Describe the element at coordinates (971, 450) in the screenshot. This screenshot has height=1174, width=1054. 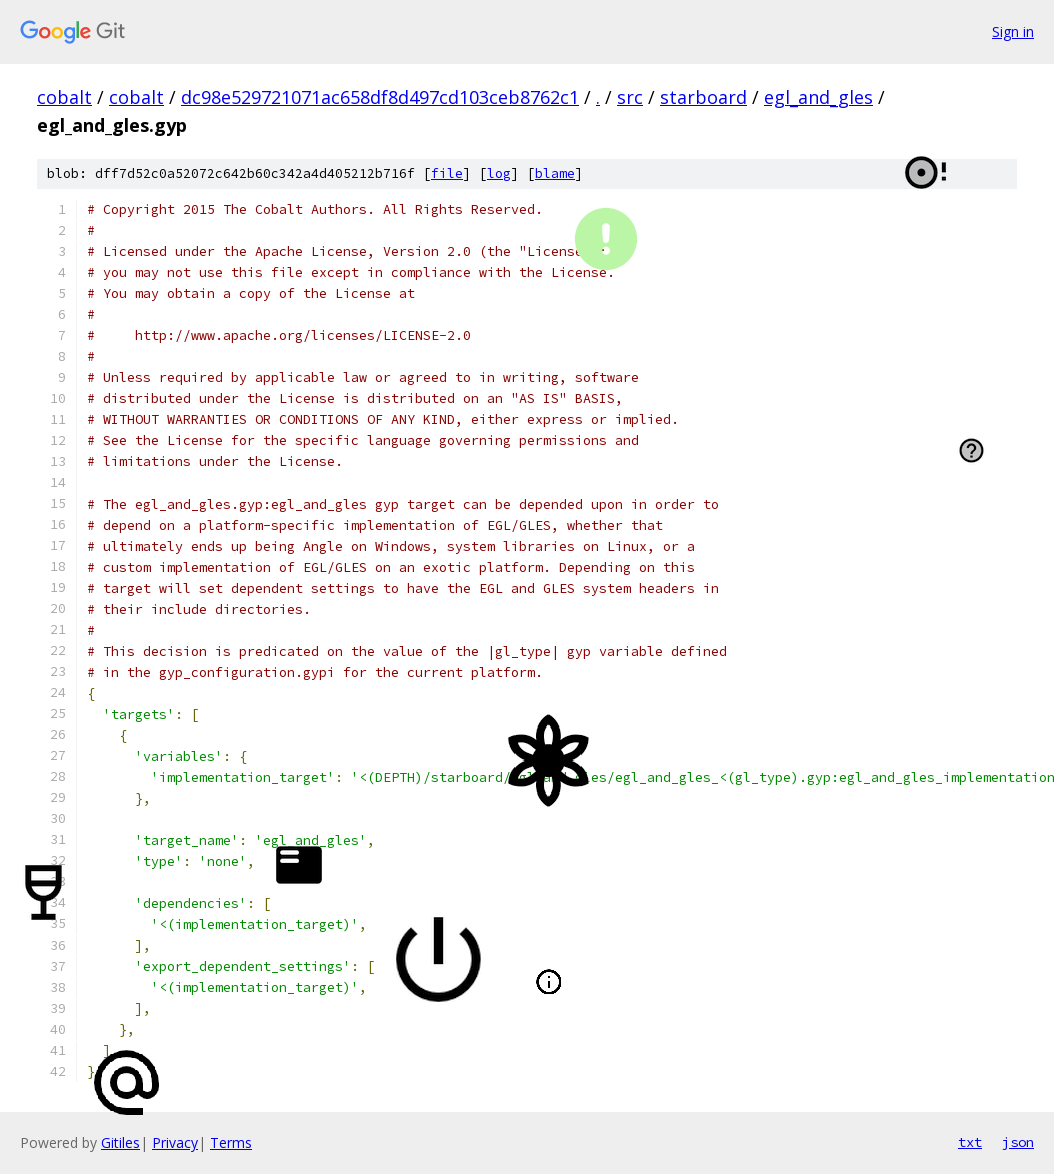
I see `access help or support options` at that location.